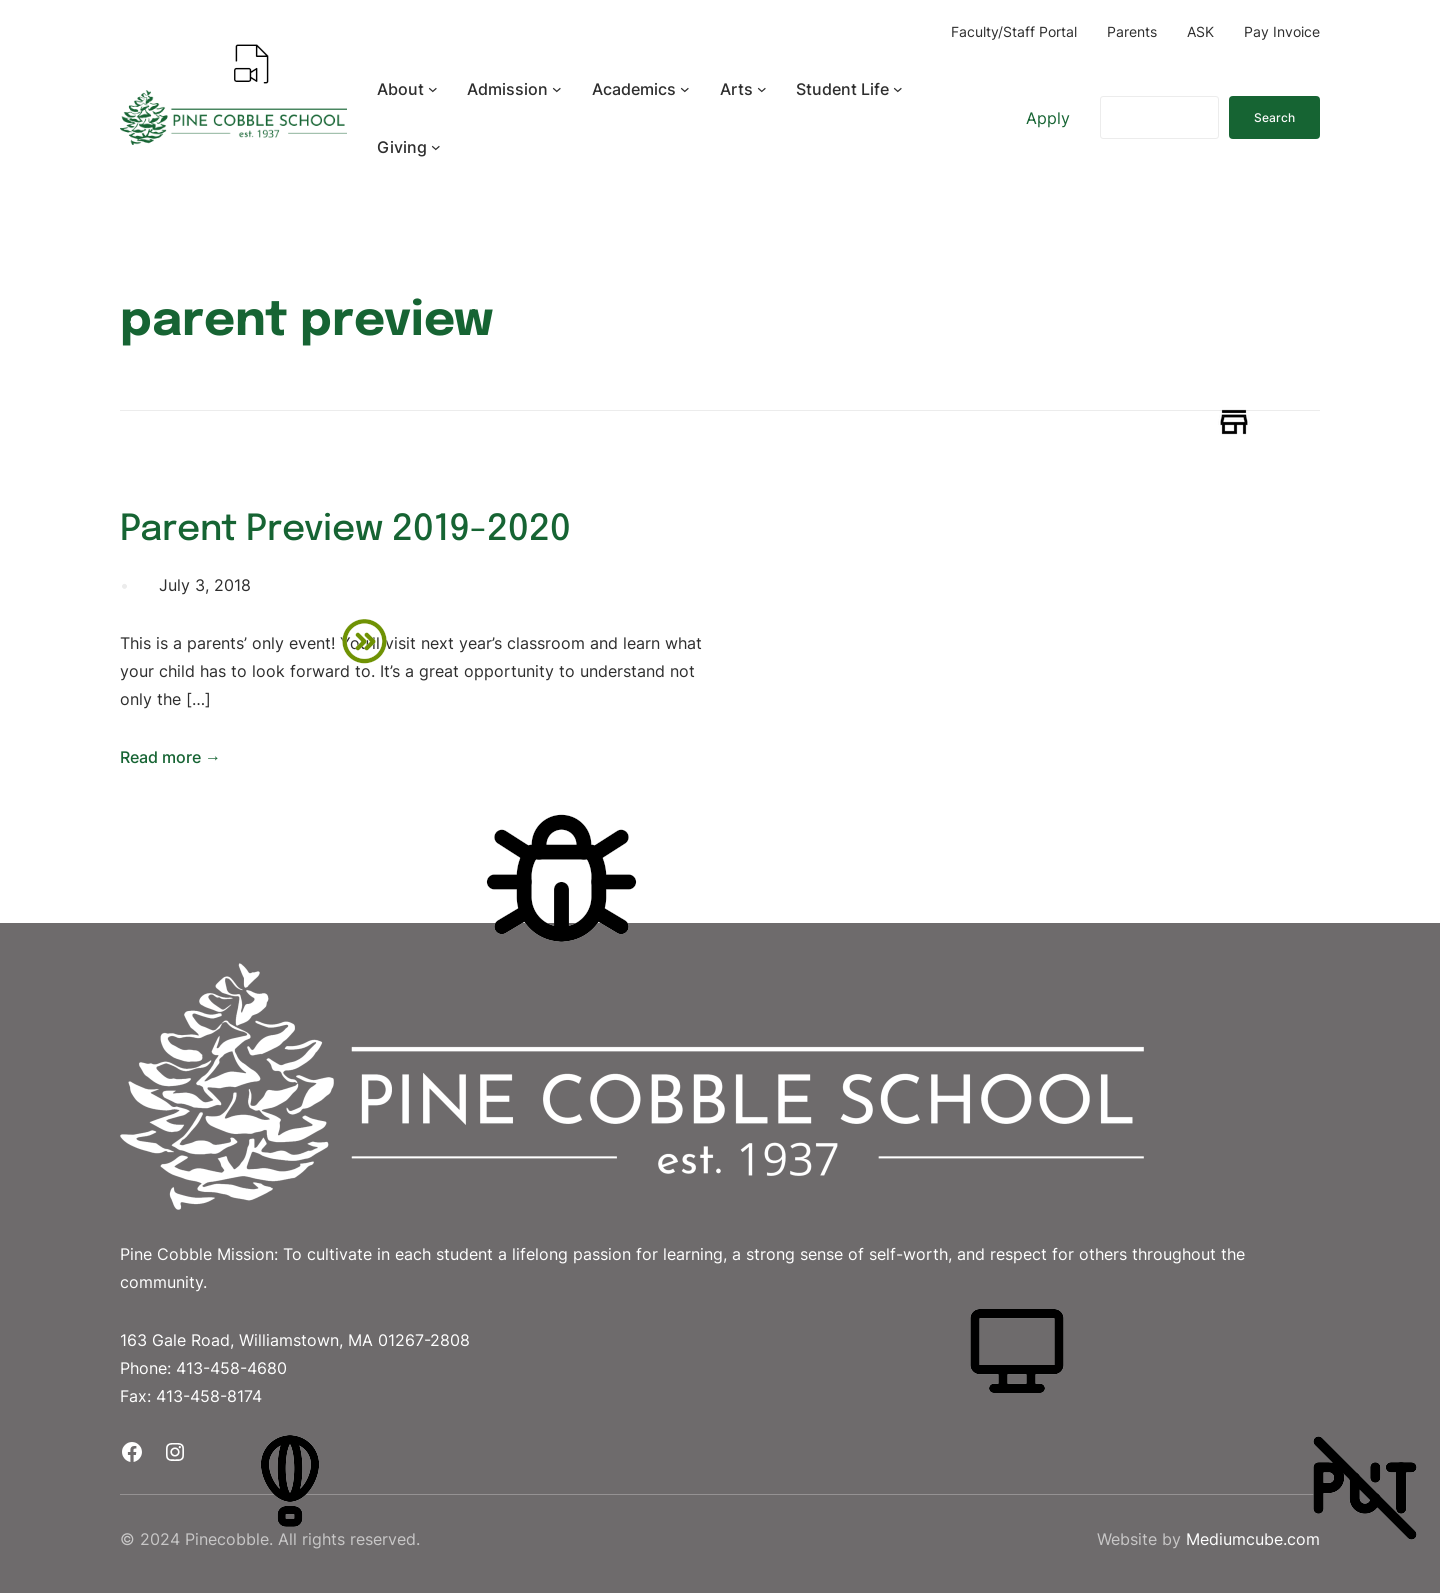  What do you see at coordinates (561, 874) in the screenshot?
I see `report a bug or issue` at bounding box center [561, 874].